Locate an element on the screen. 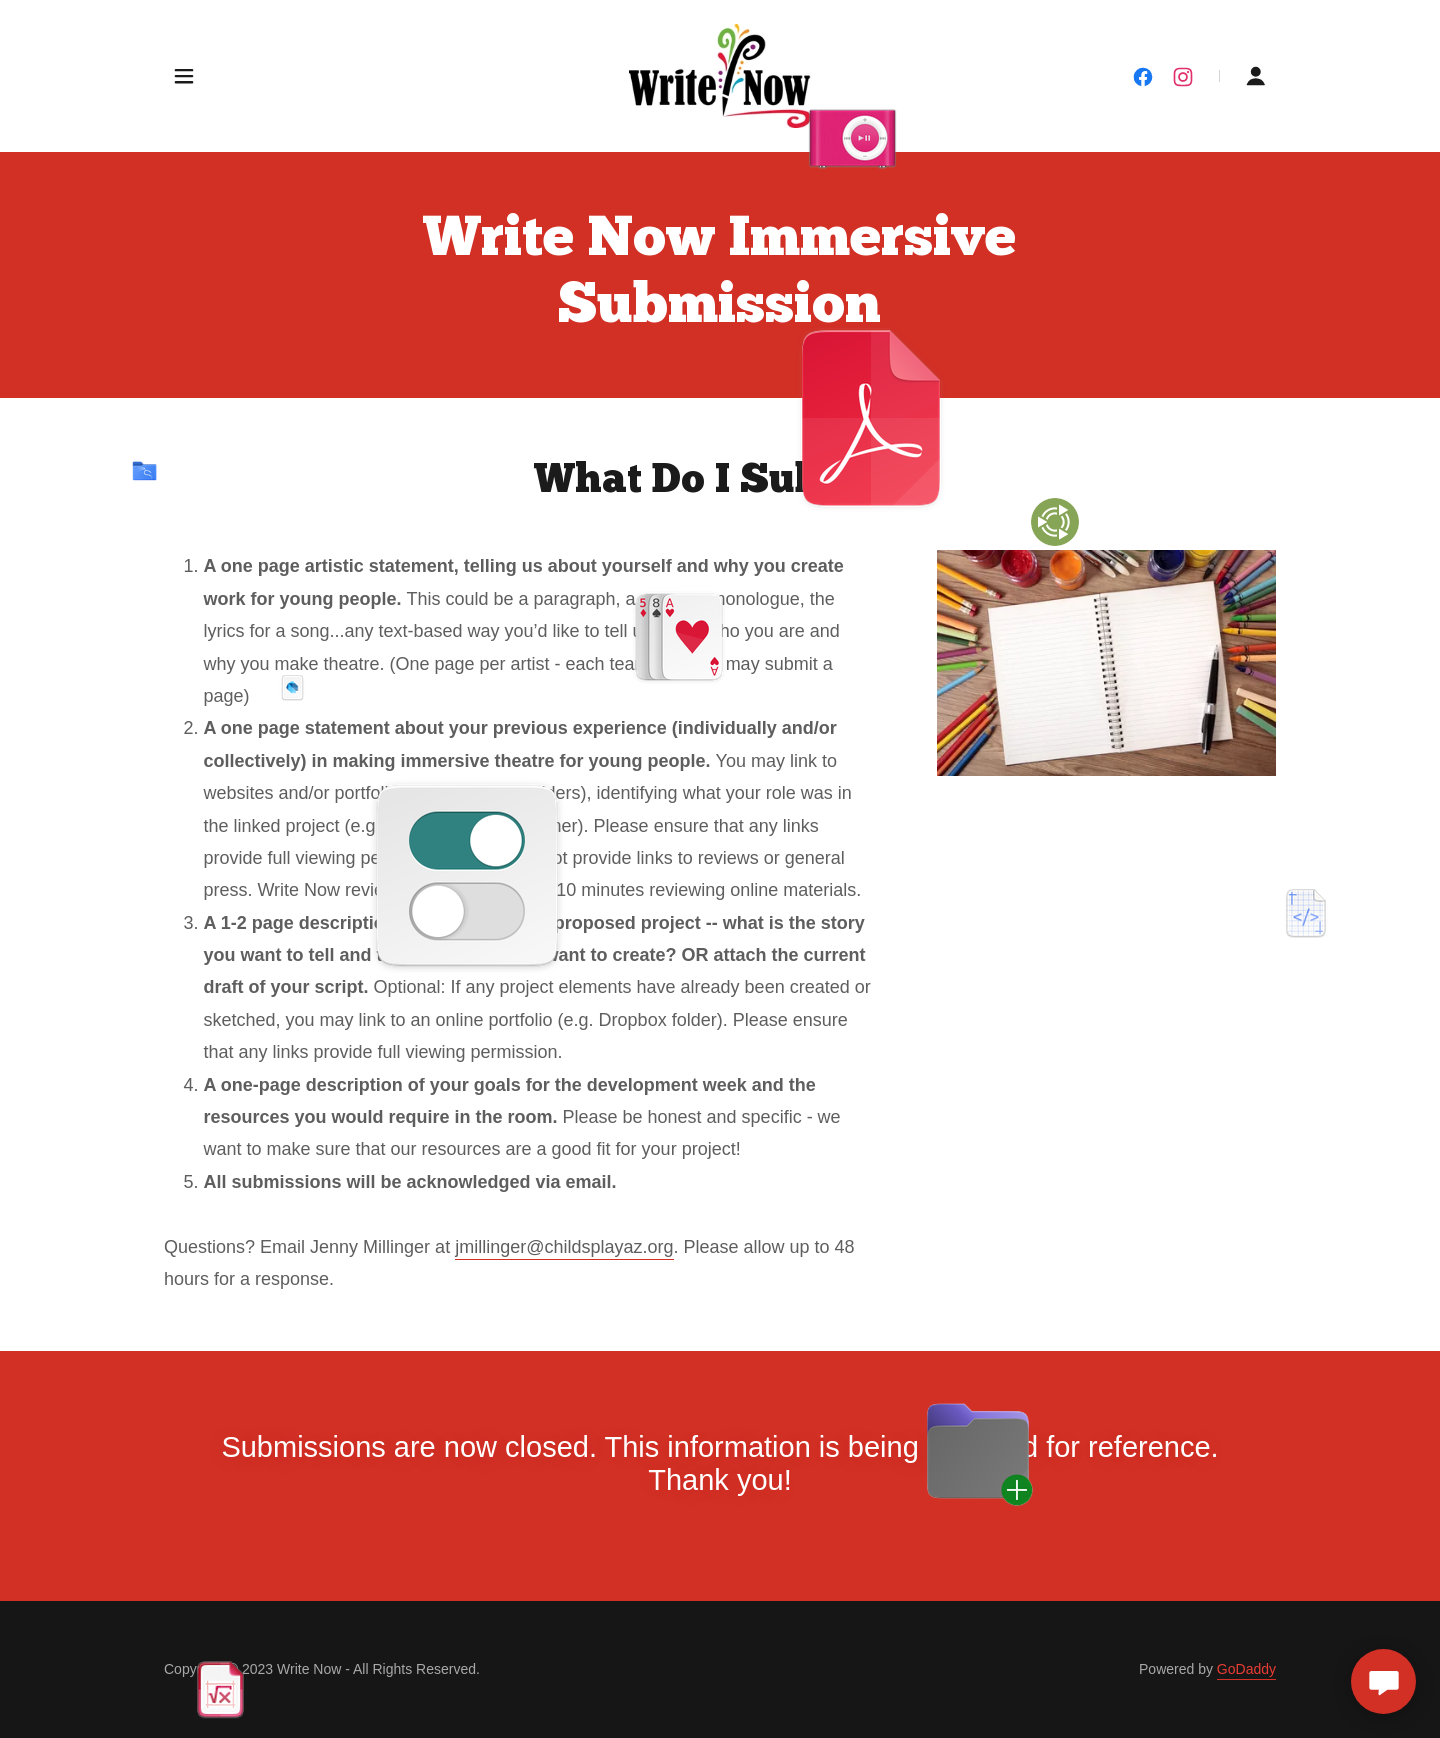 The height and width of the screenshot is (1738, 1440). open an opendocument formula template file is located at coordinates (220, 1689).